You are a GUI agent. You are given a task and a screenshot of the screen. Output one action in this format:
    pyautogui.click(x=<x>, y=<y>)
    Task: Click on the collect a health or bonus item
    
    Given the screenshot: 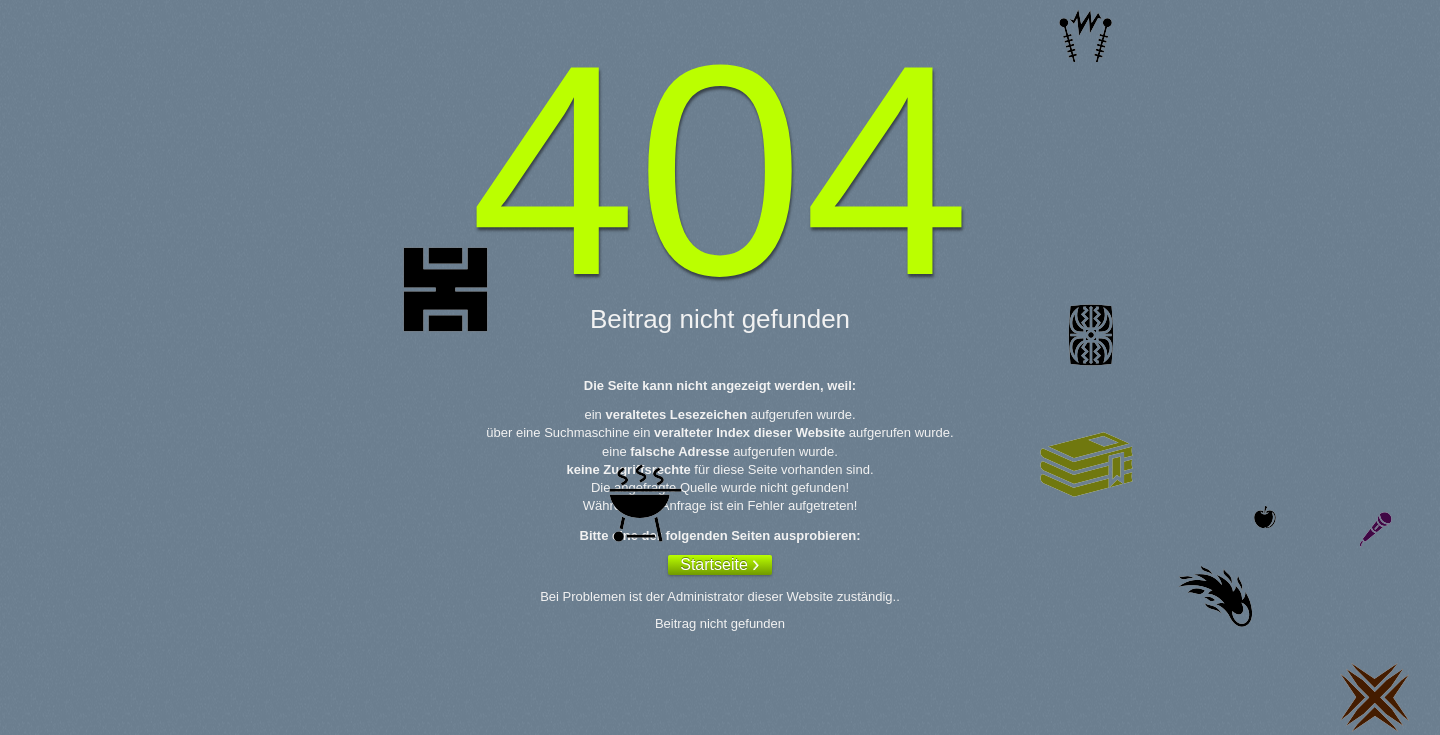 What is the action you would take?
    pyautogui.click(x=1265, y=517)
    